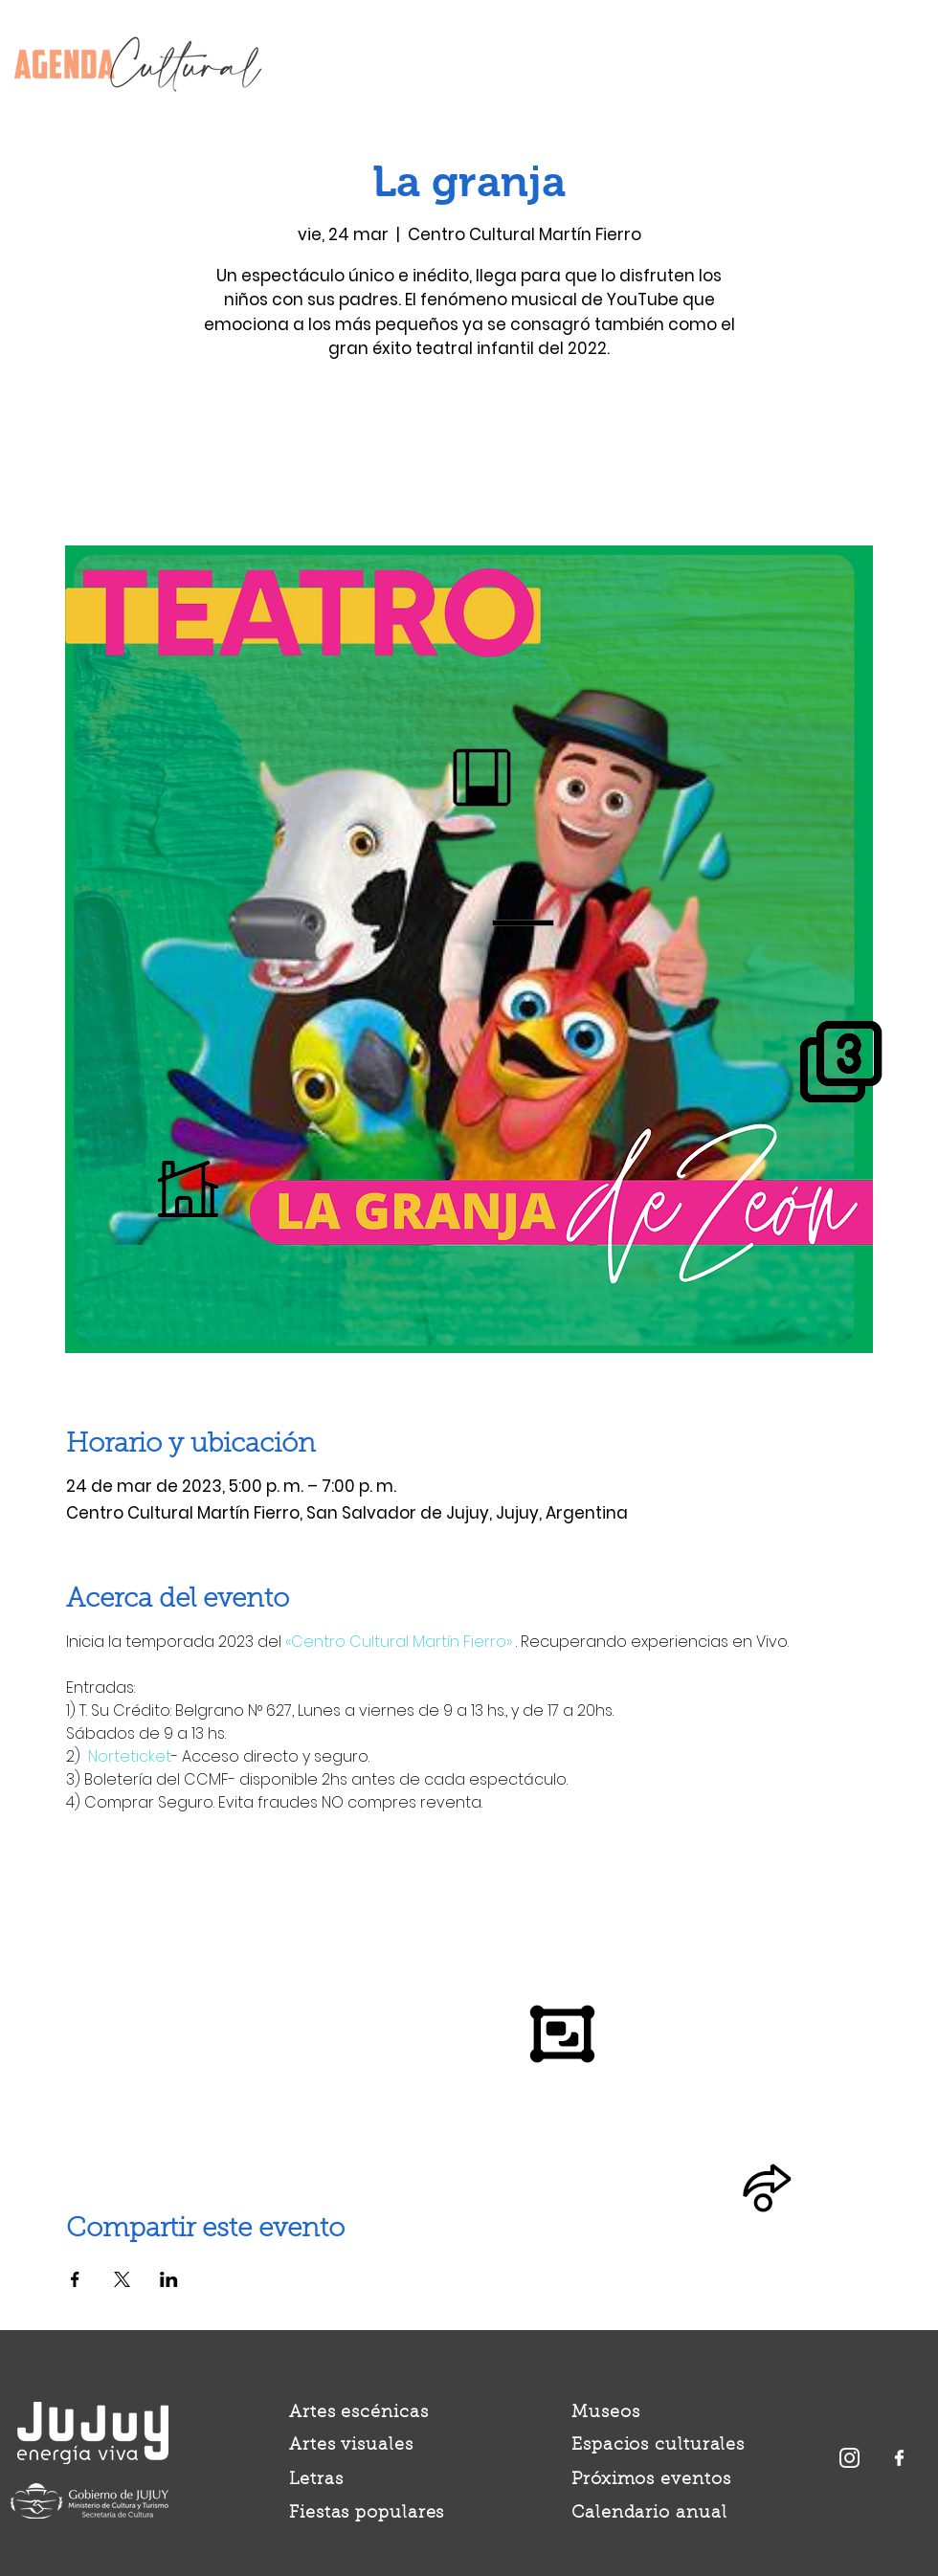  I want to click on navigate to home screen, so click(188, 1188).